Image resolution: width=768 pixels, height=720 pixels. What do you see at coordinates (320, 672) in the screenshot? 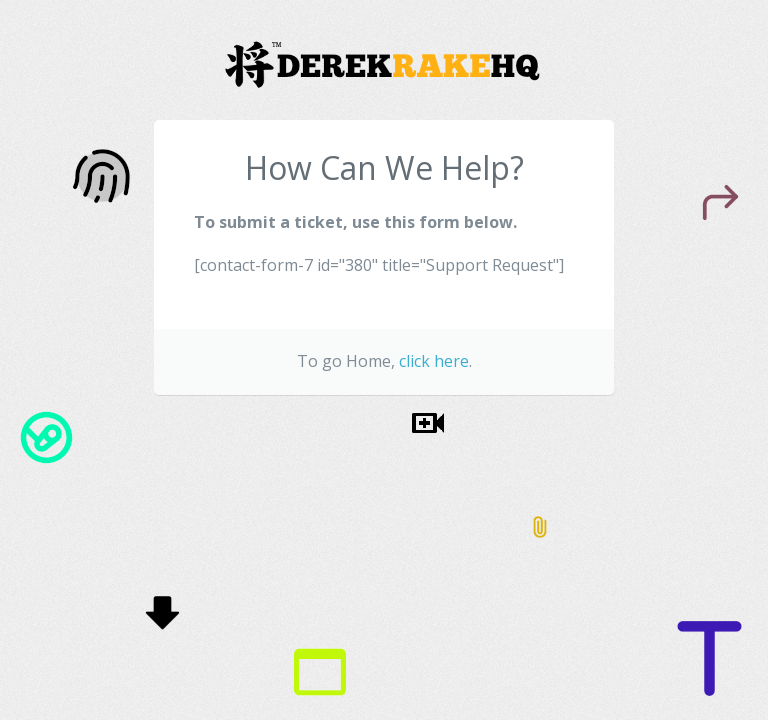
I see `open a new window` at bounding box center [320, 672].